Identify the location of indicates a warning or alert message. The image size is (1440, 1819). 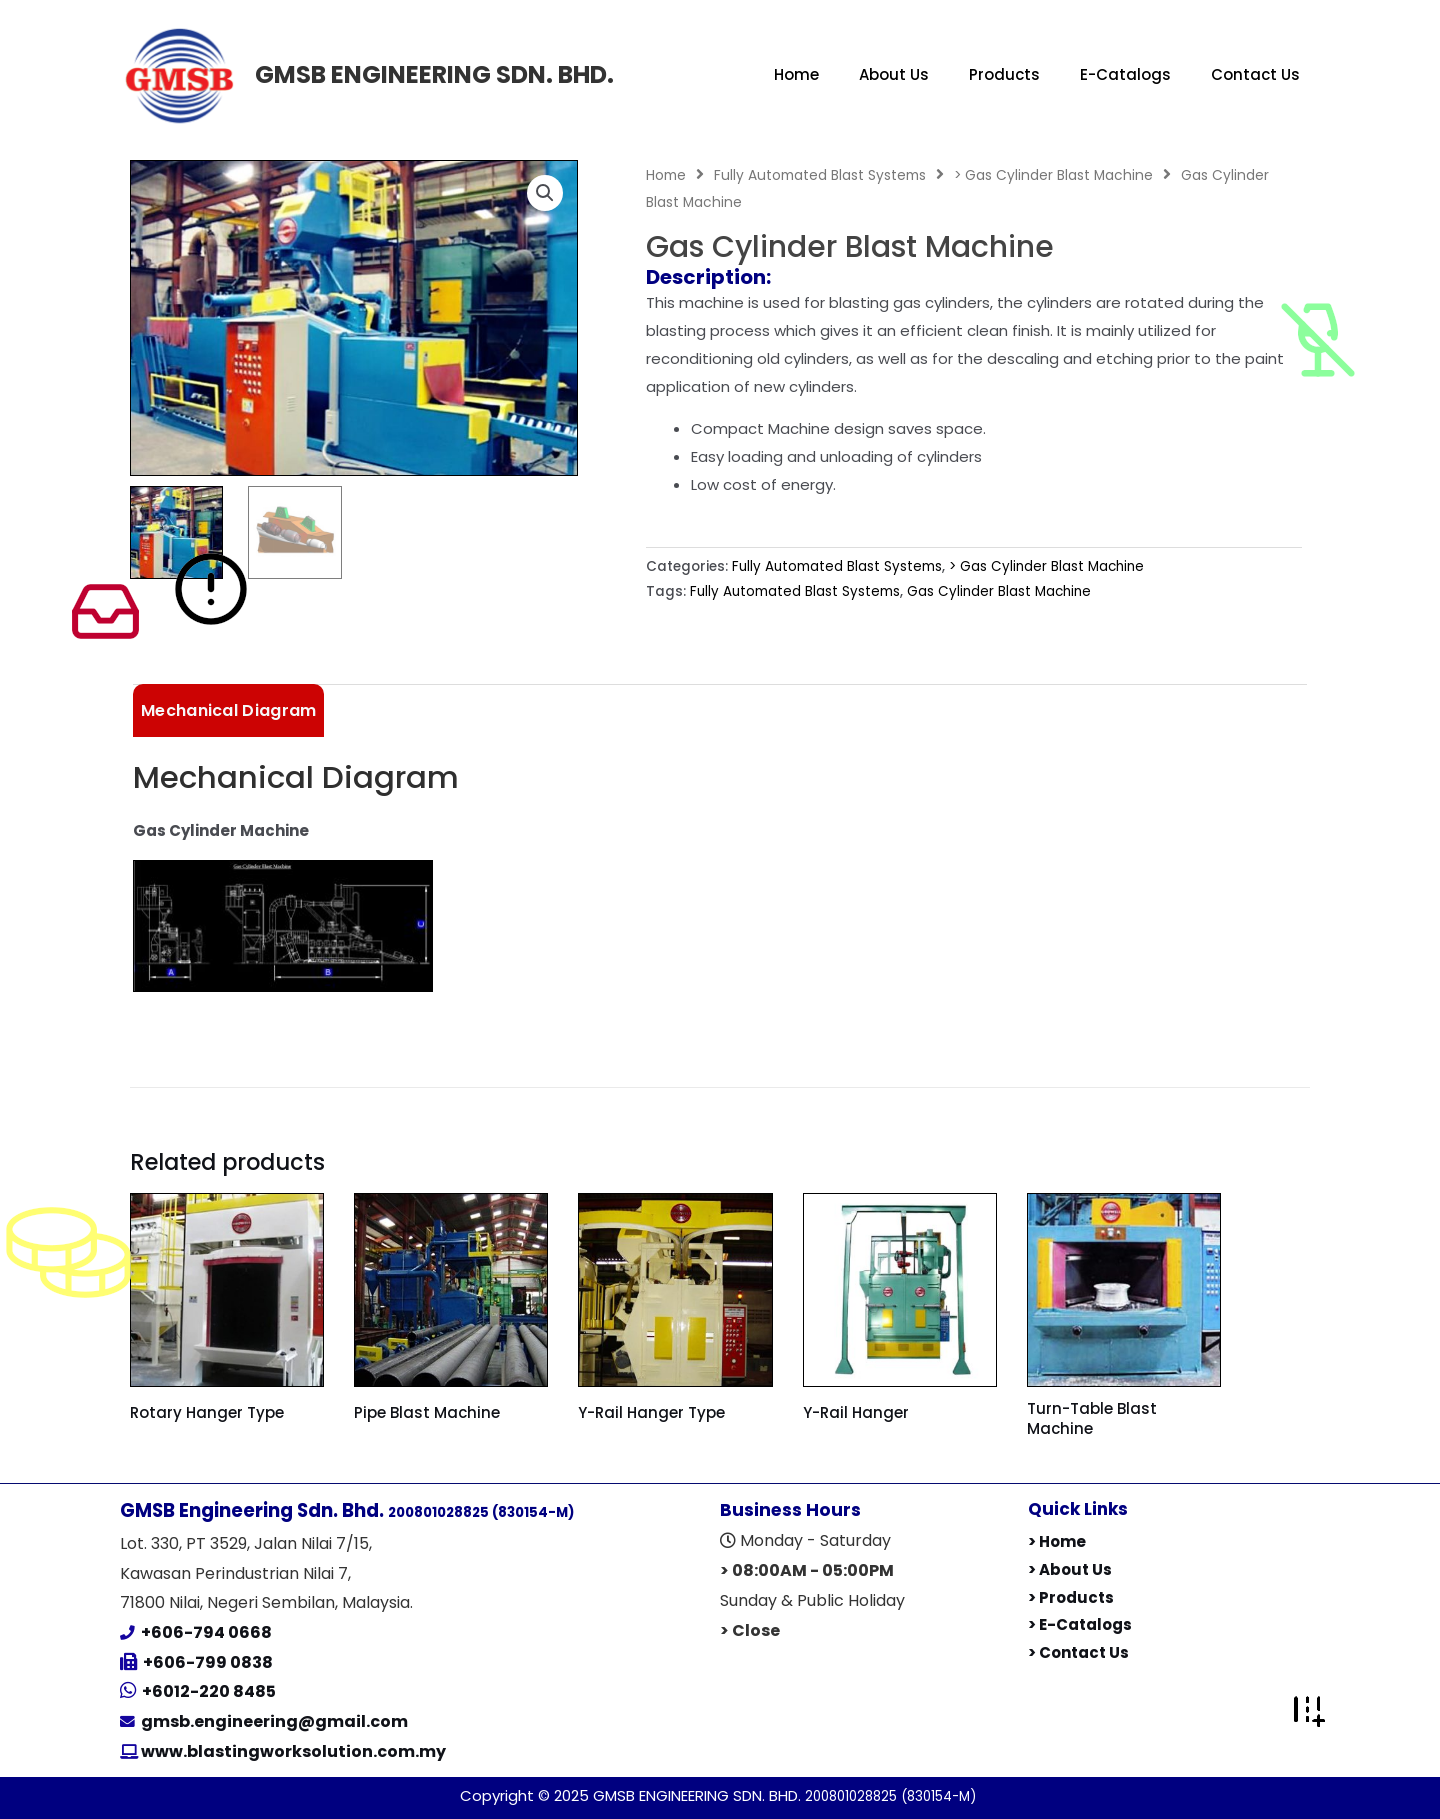
(211, 589).